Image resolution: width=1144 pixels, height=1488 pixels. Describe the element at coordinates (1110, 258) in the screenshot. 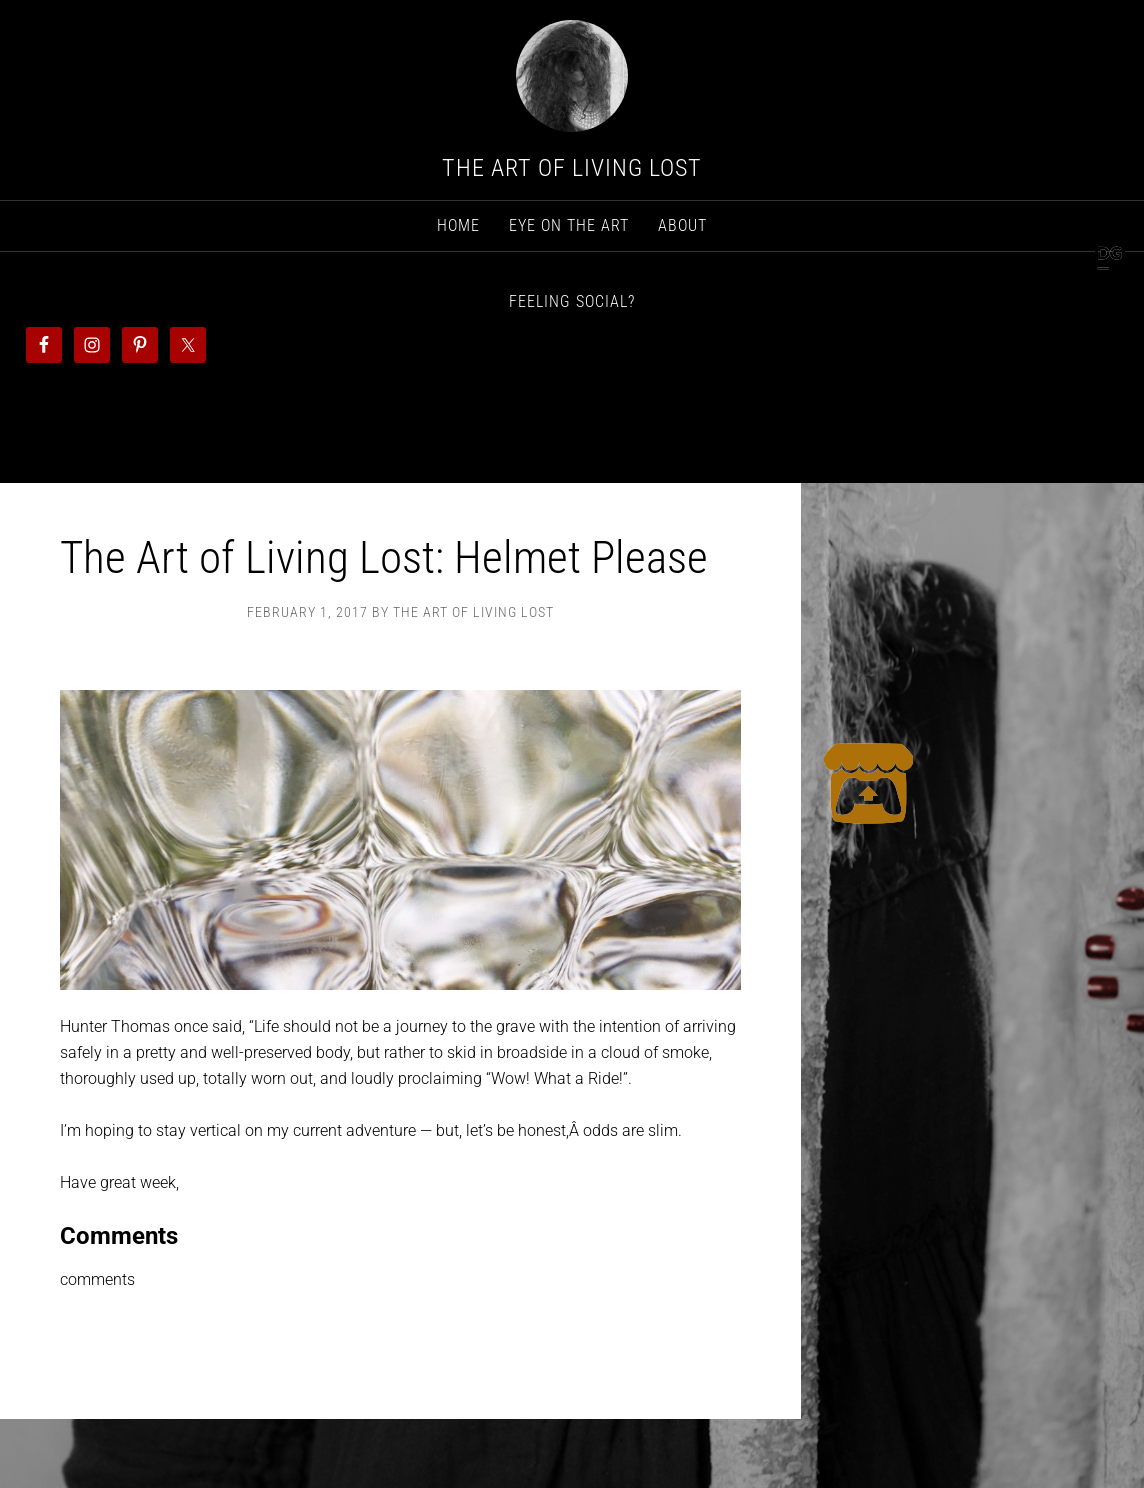

I see `open datagrip database IDE` at that location.